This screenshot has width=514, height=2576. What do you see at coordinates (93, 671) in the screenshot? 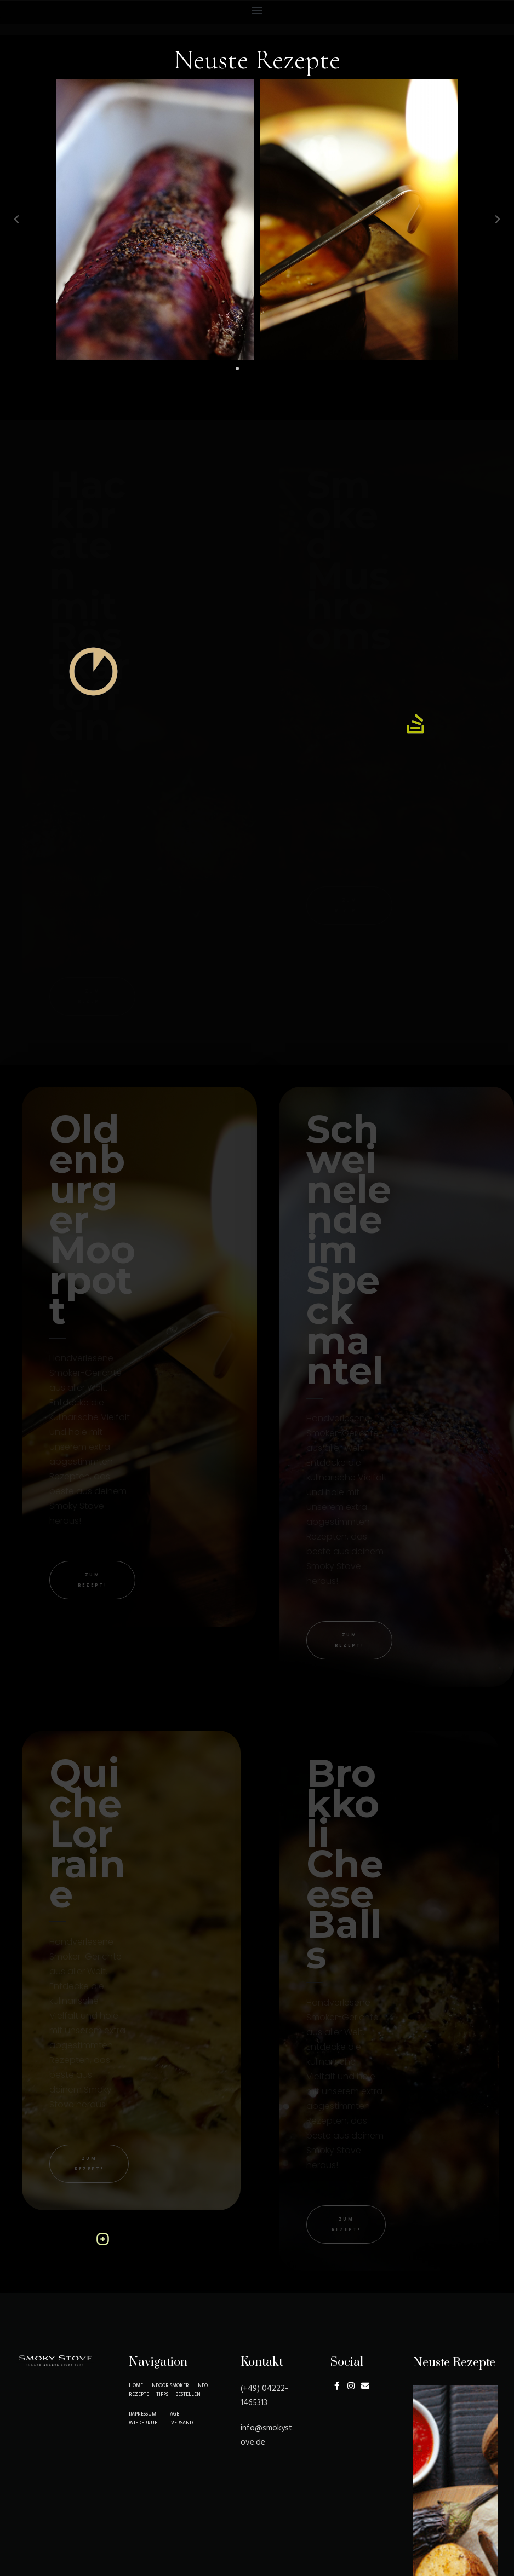
I see `indicates 10% progress or completion` at bounding box center [93, 671].